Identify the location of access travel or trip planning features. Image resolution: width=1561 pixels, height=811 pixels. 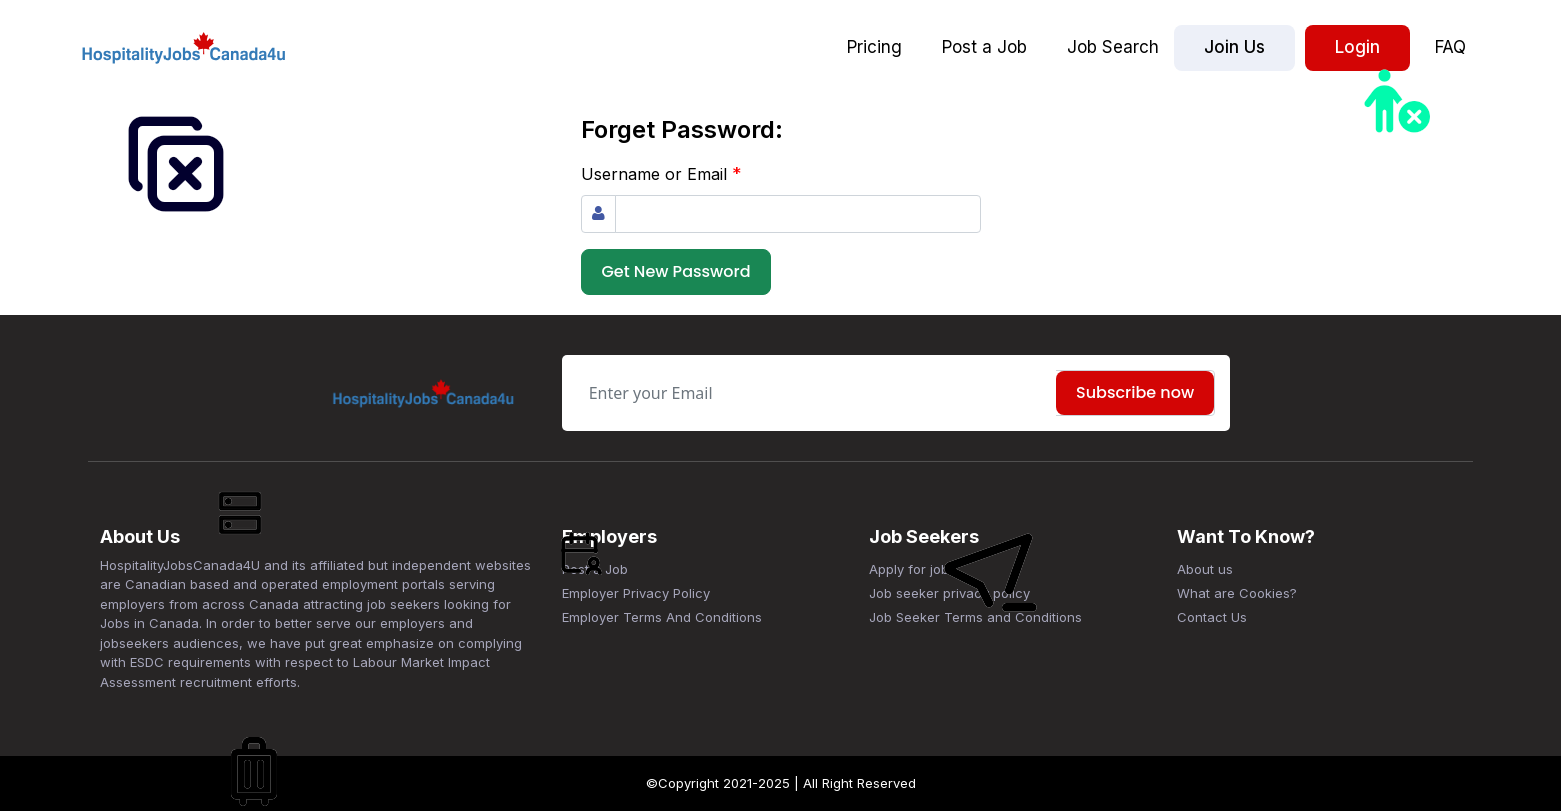
(254, 772).